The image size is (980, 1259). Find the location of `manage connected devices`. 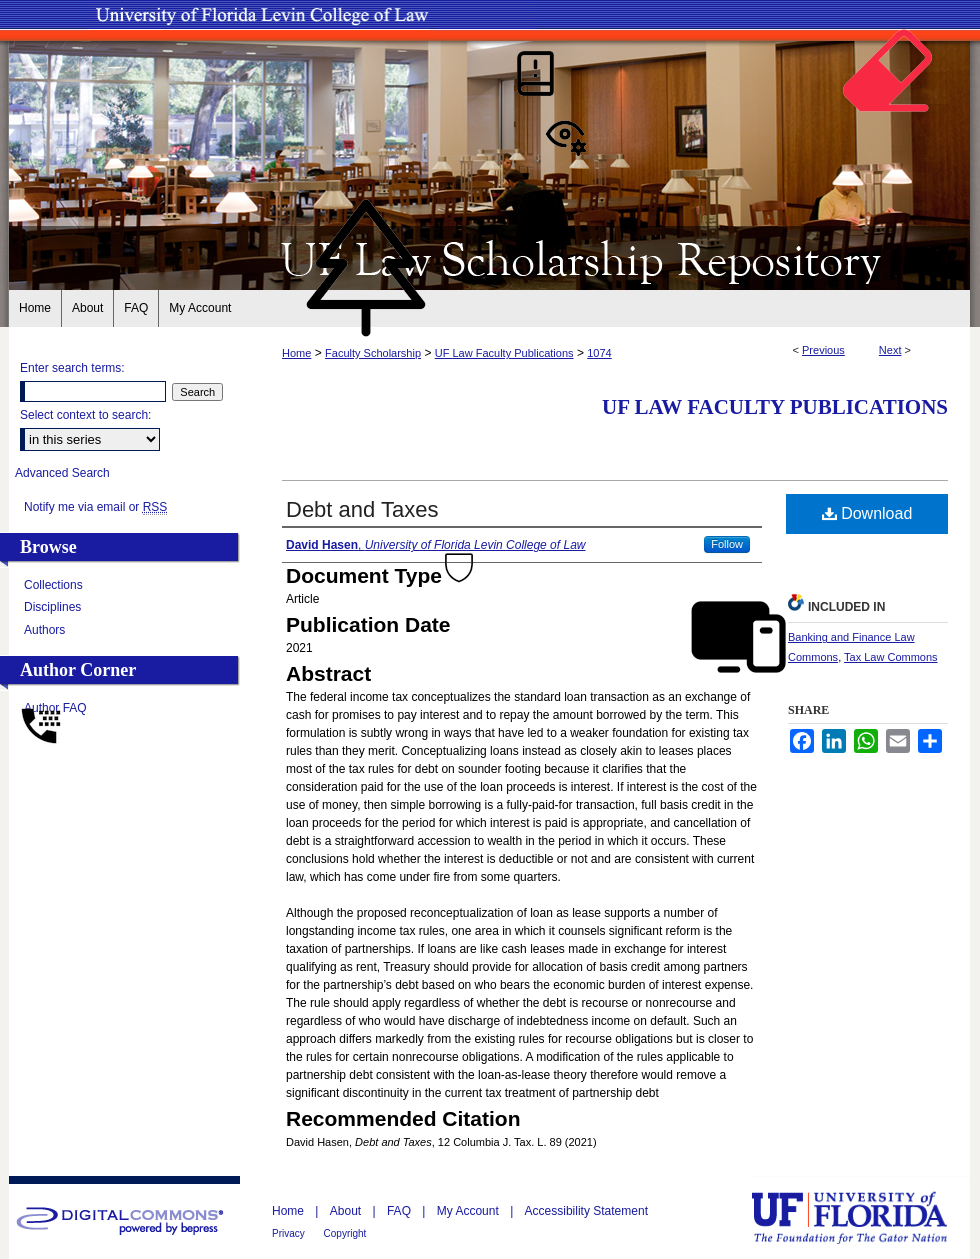

manage connected devices is located at coordinates (737, 637).